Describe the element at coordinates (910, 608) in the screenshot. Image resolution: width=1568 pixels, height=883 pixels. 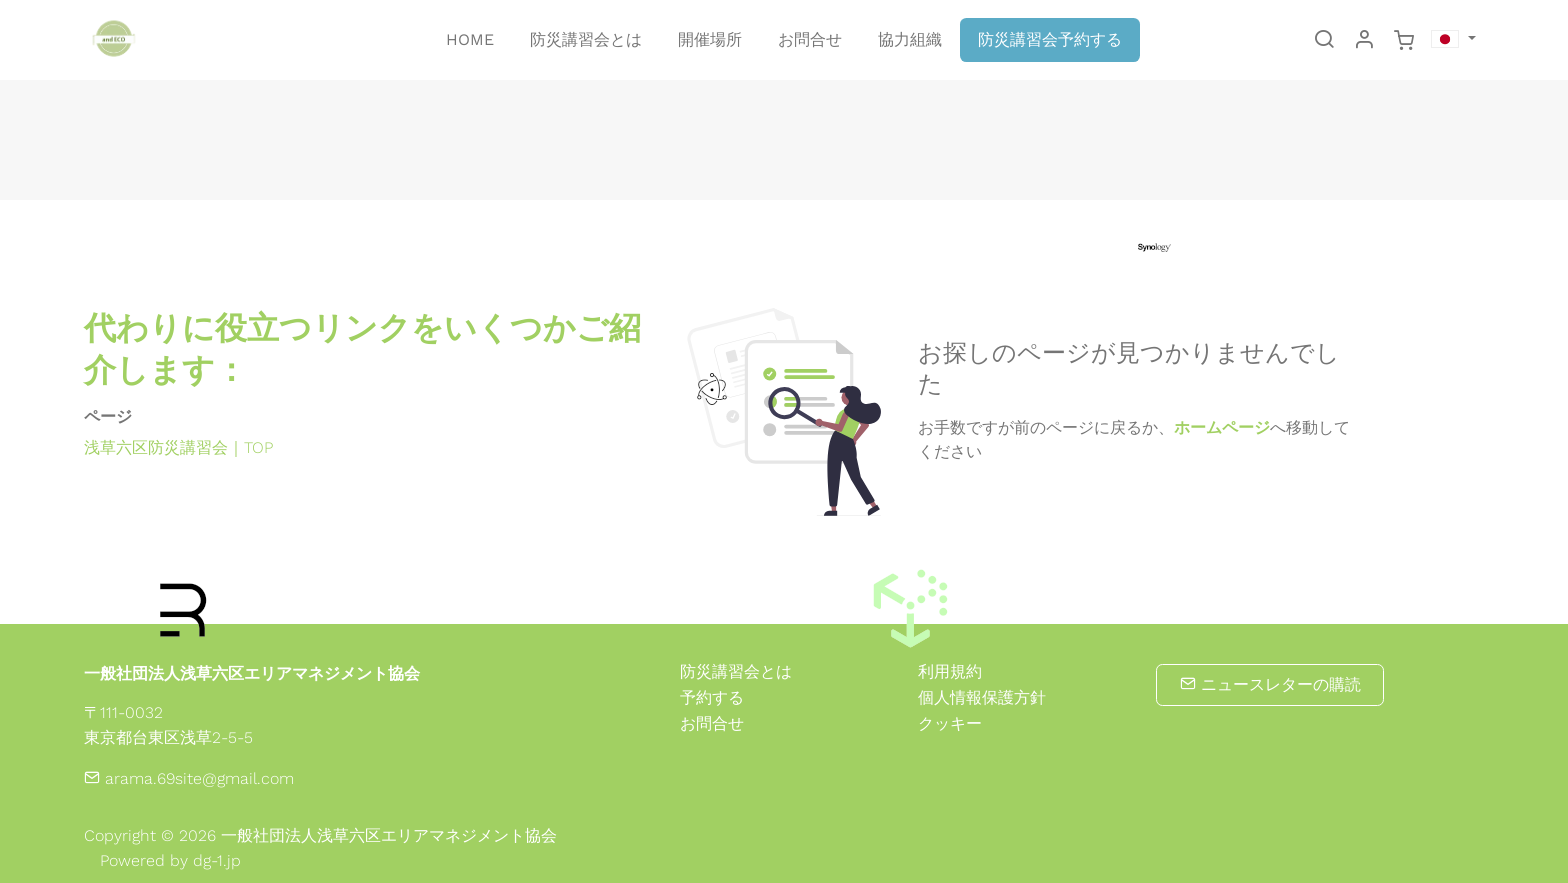
I see `uncharted software company logo` at that location.